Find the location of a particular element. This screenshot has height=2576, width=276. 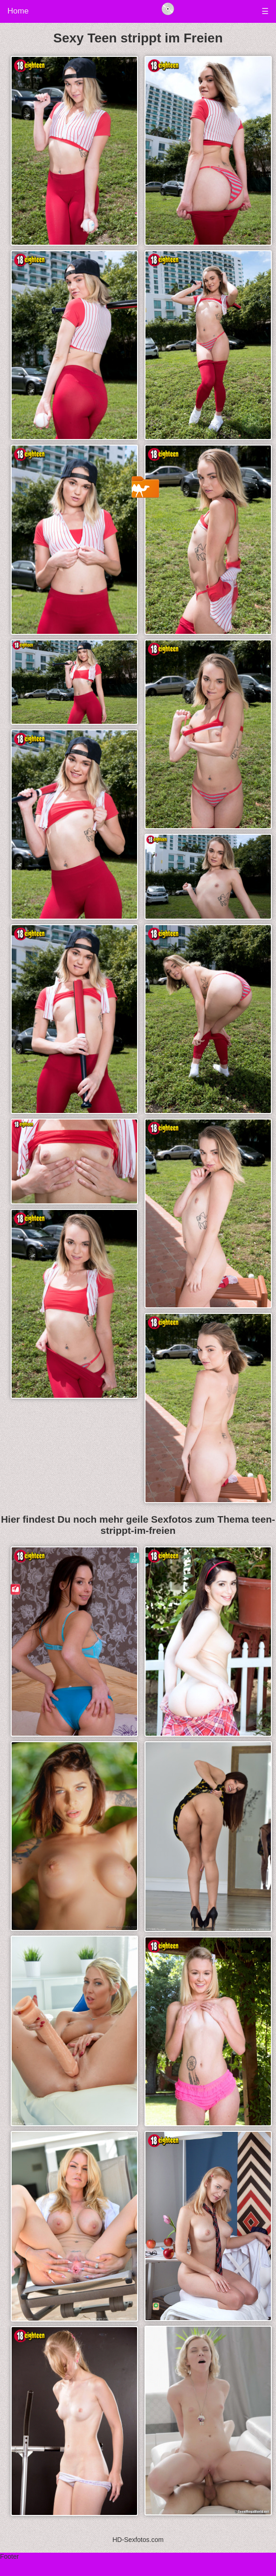

add or install a new software package is located at coordinates (156, 2306).